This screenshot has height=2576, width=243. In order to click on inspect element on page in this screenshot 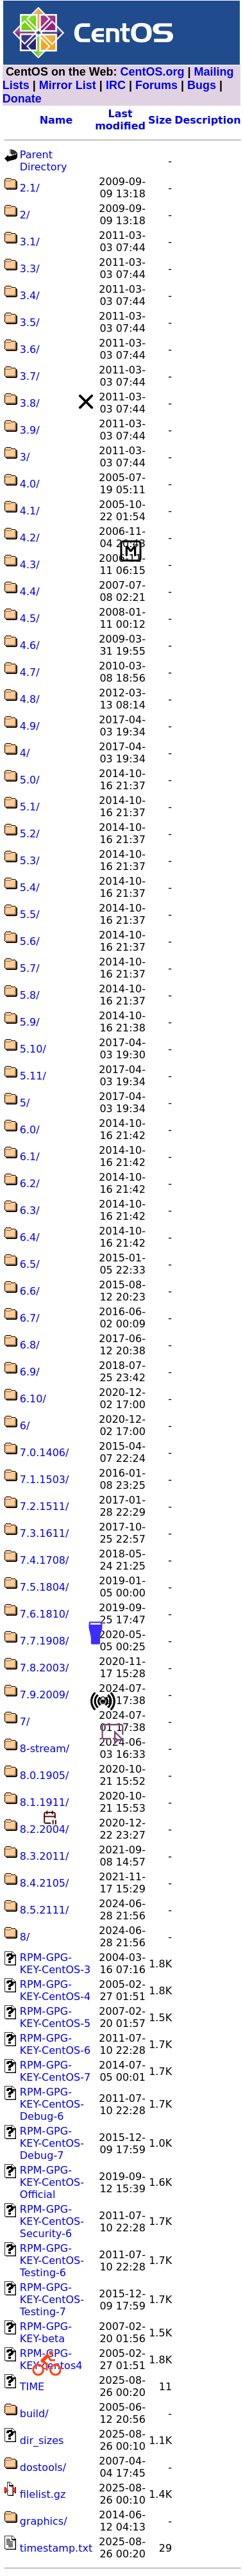, I will do `click(112, 1733)`.